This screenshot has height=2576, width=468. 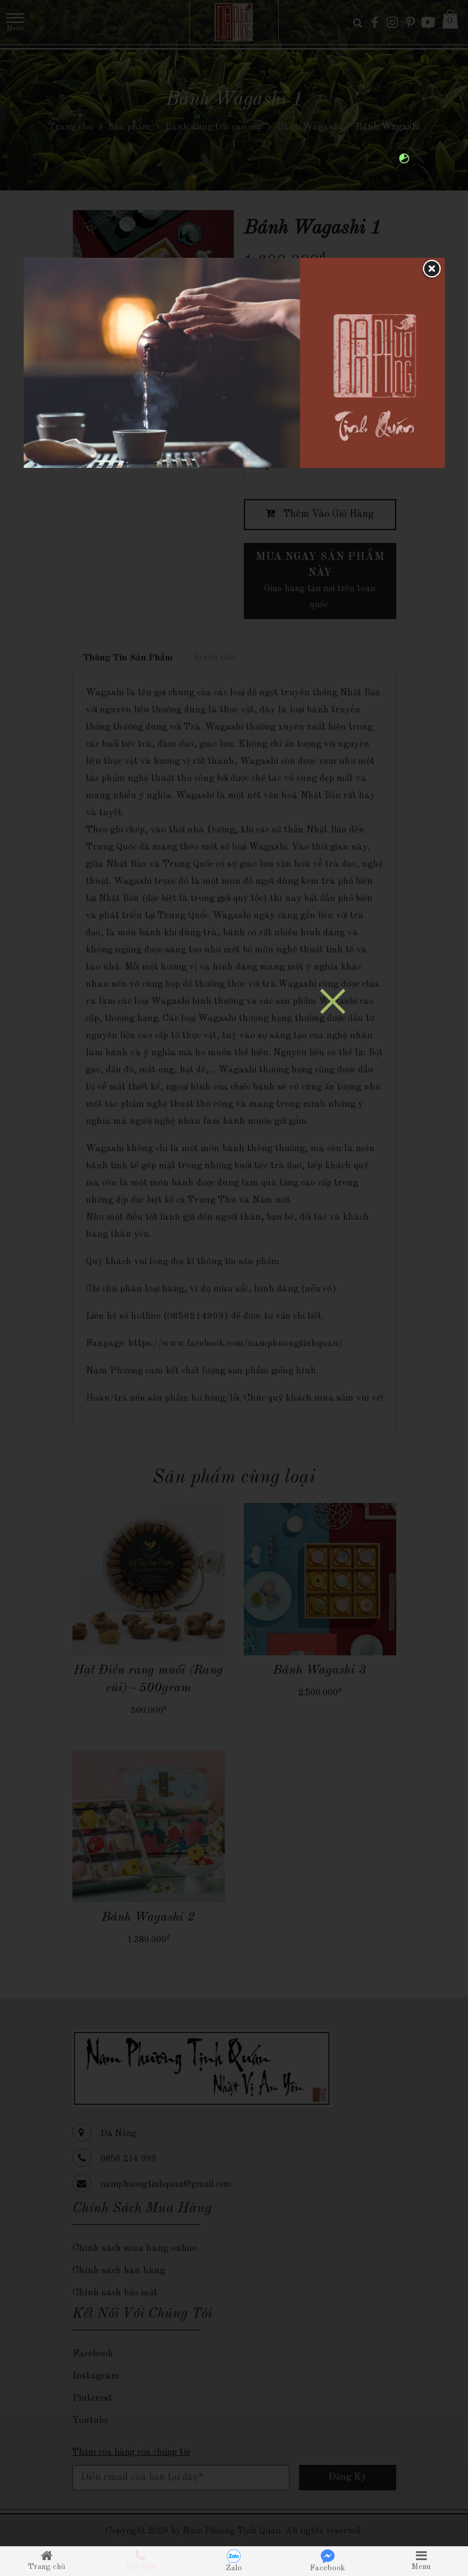 What do you see at coordinates (333, 1001) in the screenshot?
I see `close the current window or dialog` at bounding box center [333, 1001].